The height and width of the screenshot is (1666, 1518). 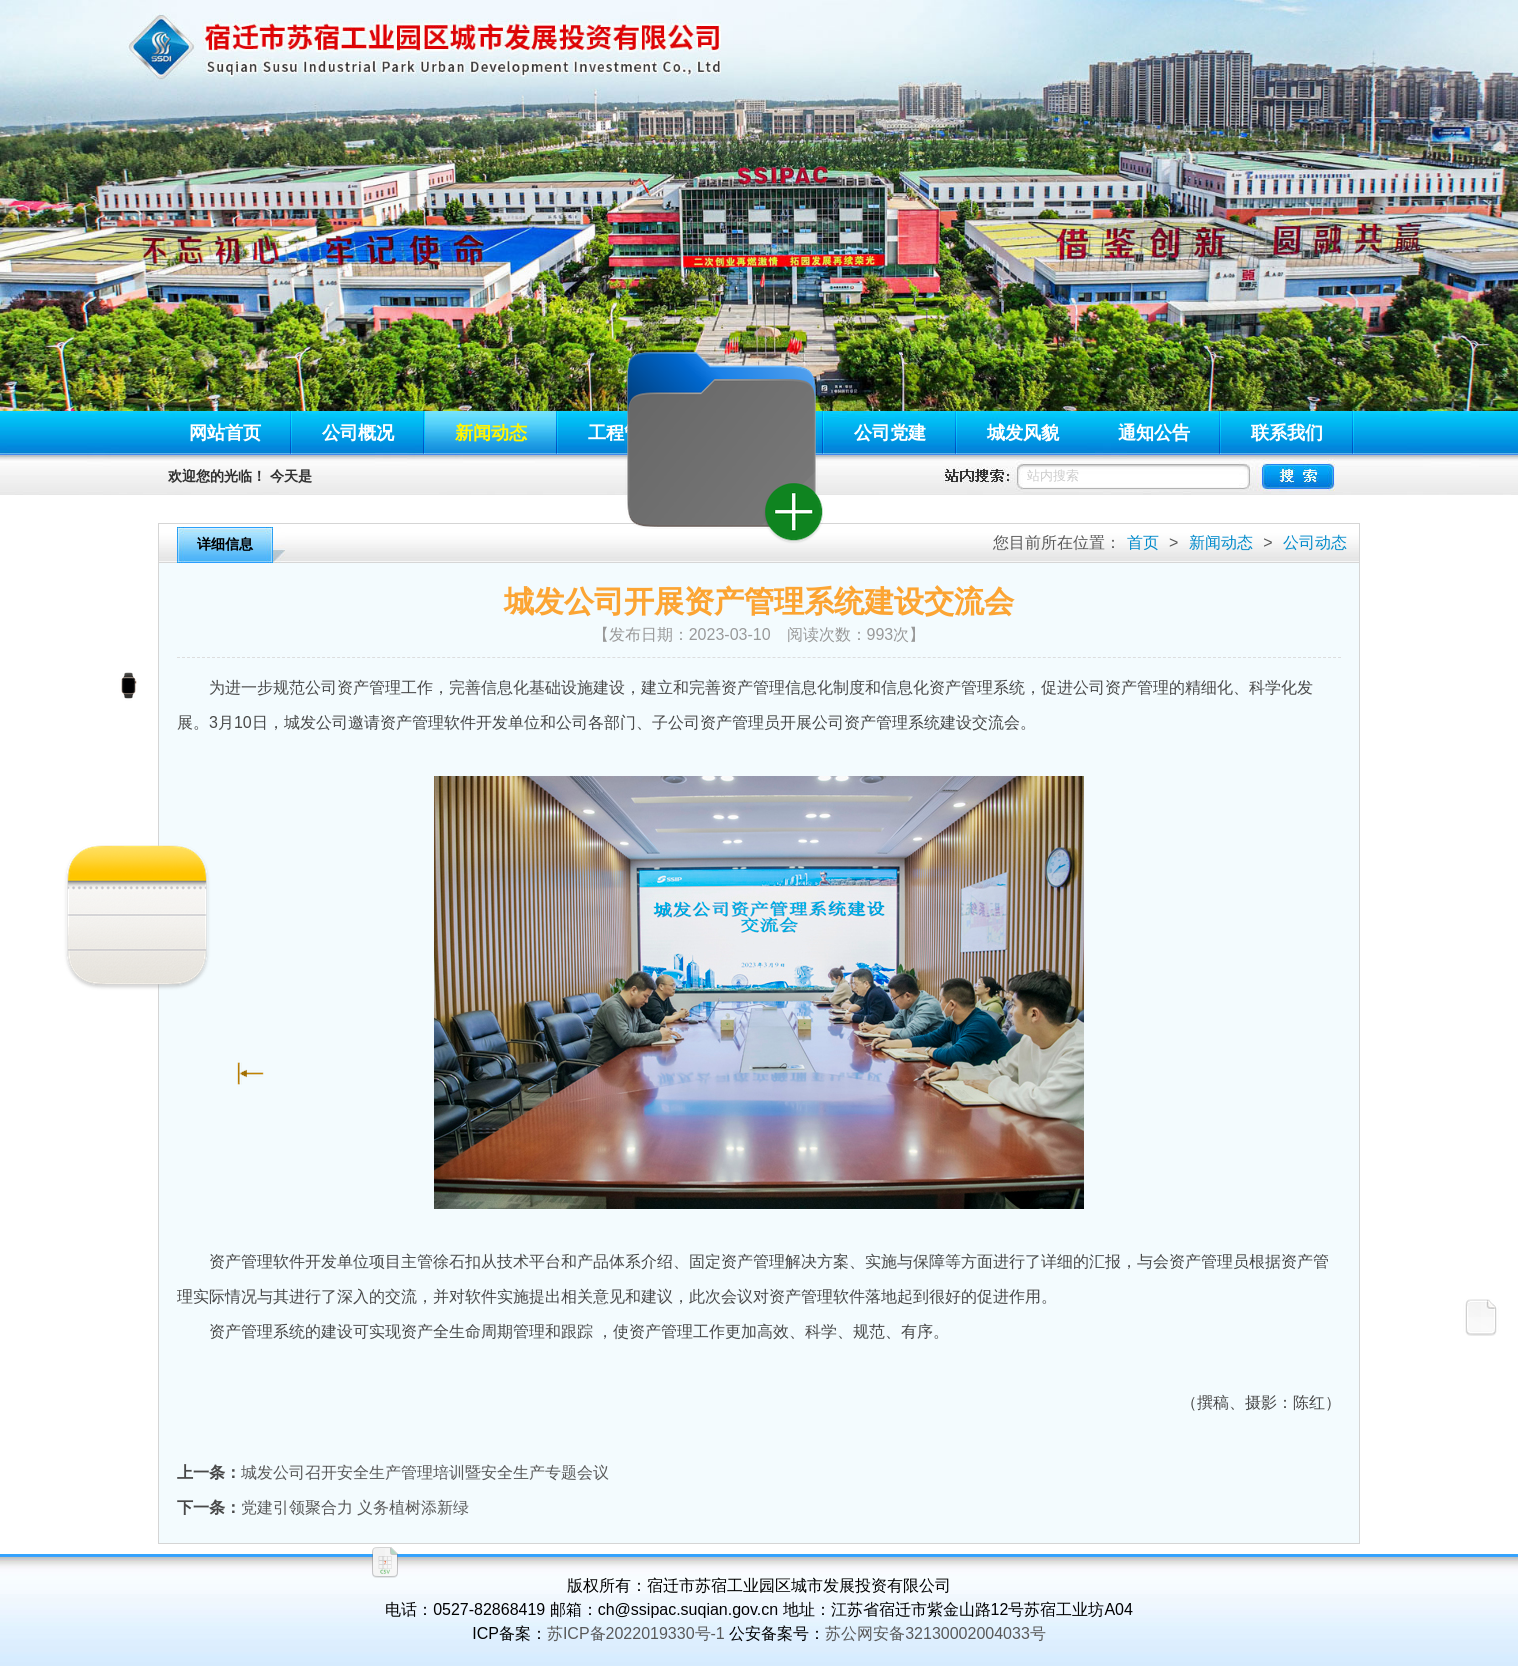 What do you see at coordinates (385, 1562) in the screenshot?
I see `open a CSV spreadsheet file` at bounding box center [385, 1562].